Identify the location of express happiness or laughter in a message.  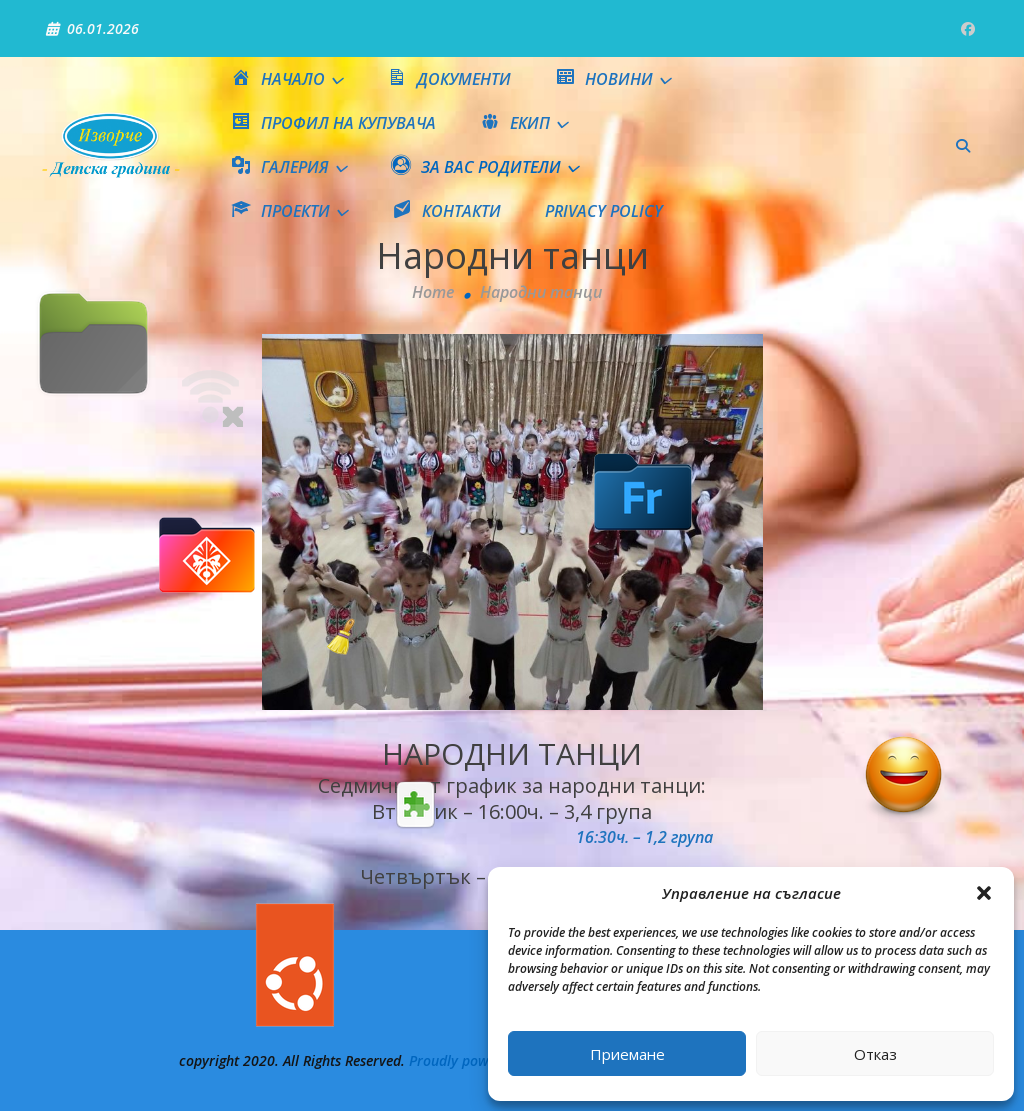
(904, 778).